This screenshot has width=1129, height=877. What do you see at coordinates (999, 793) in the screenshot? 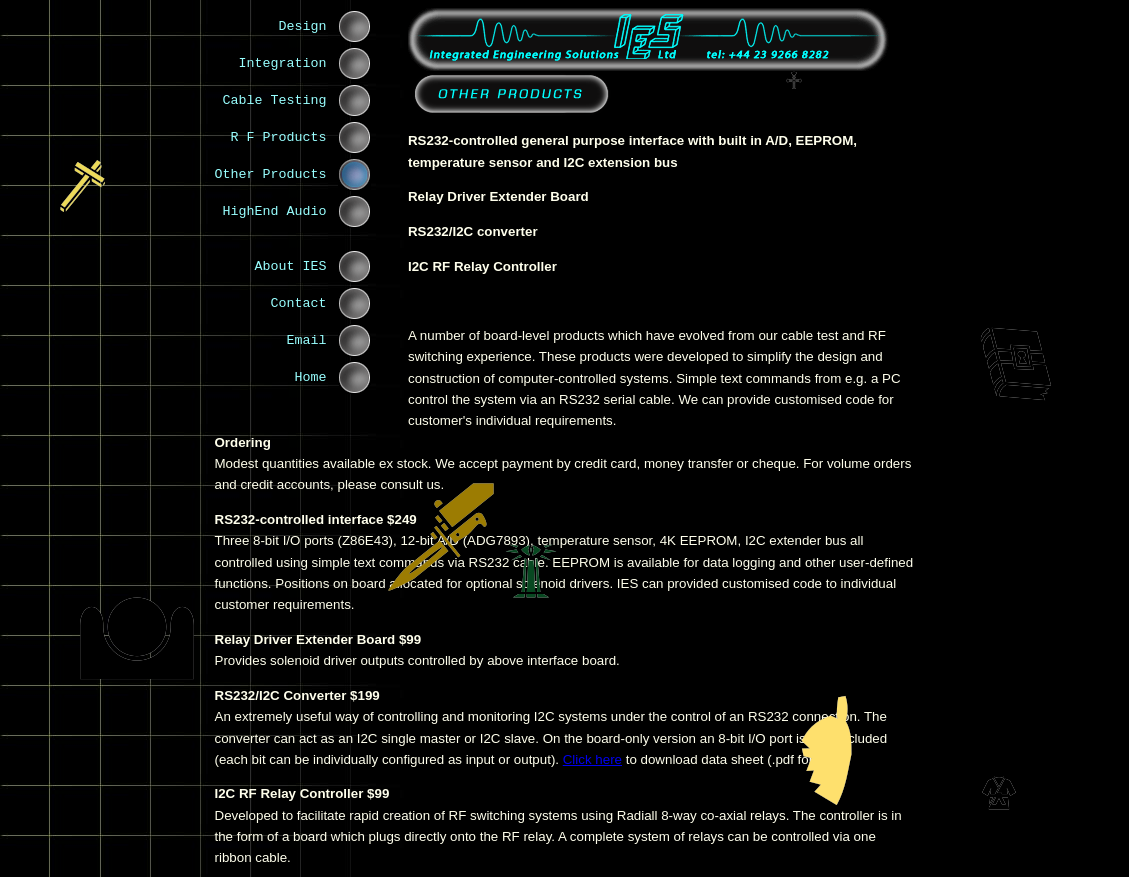
I see `select traditional Japanese clothing item` at bounding box center [999, 793].